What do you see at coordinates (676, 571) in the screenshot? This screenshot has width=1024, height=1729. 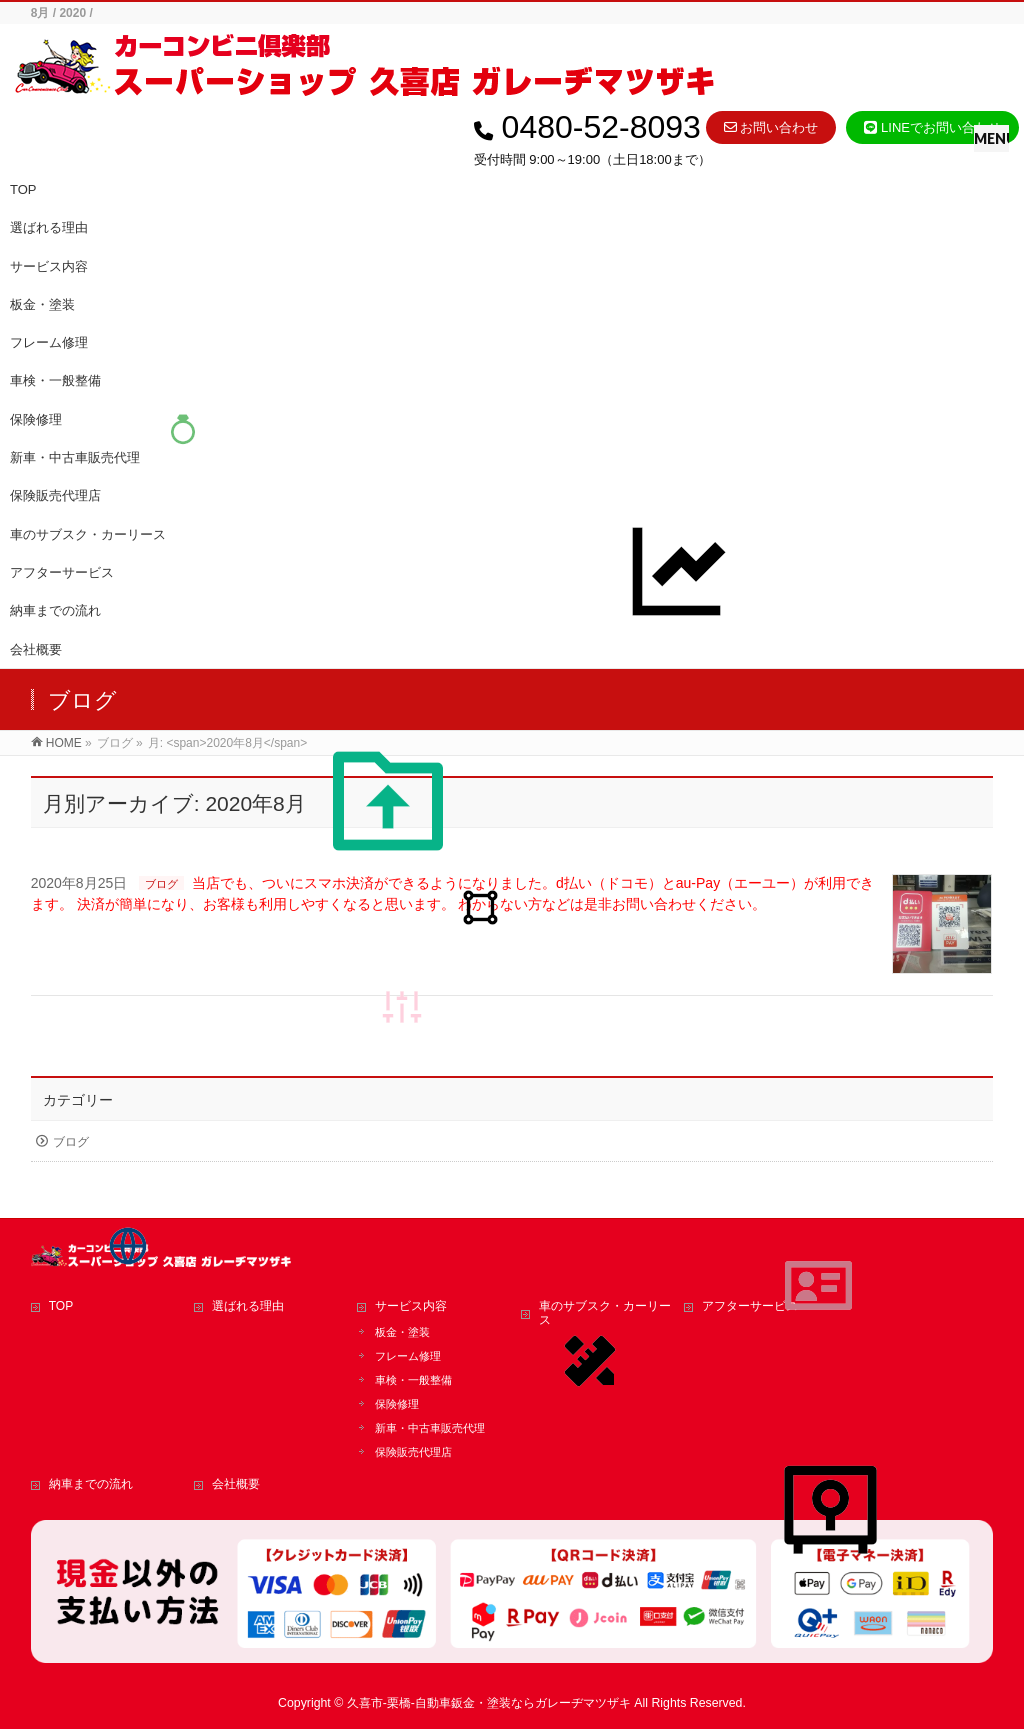 I see `view analytics and performance trends` at bounding box center [676, 571].